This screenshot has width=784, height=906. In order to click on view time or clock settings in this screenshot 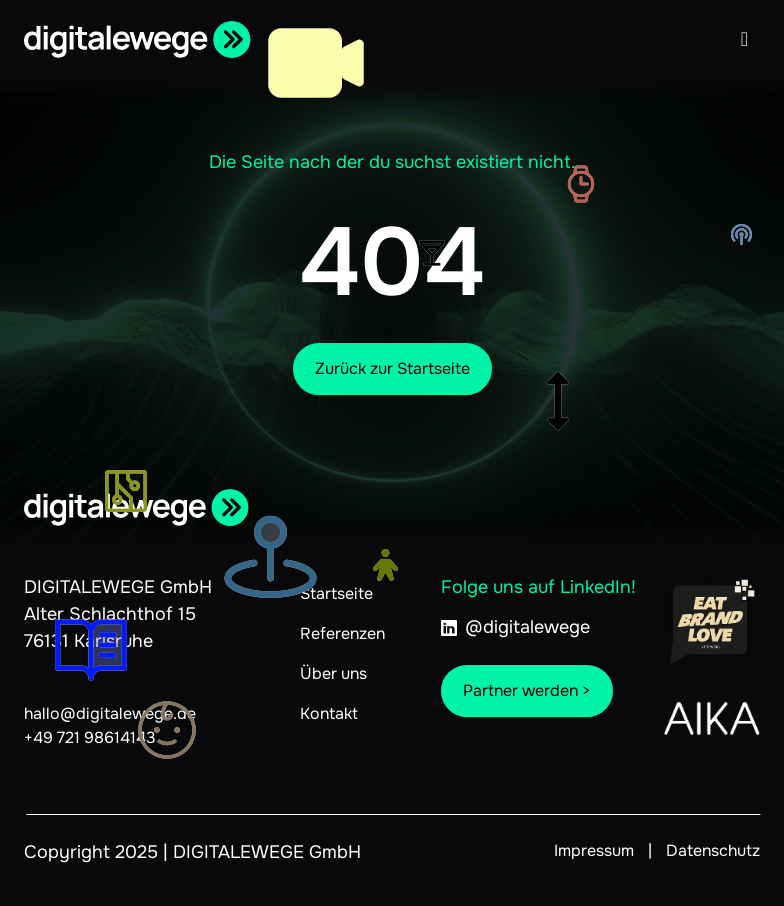, I will do `click(581, 184)`.